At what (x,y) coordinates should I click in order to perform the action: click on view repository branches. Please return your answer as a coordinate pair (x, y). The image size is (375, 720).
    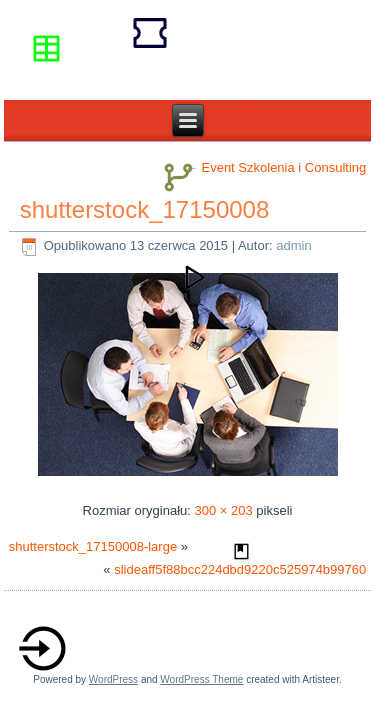
    Looking at the image, I should click on (178, 177).